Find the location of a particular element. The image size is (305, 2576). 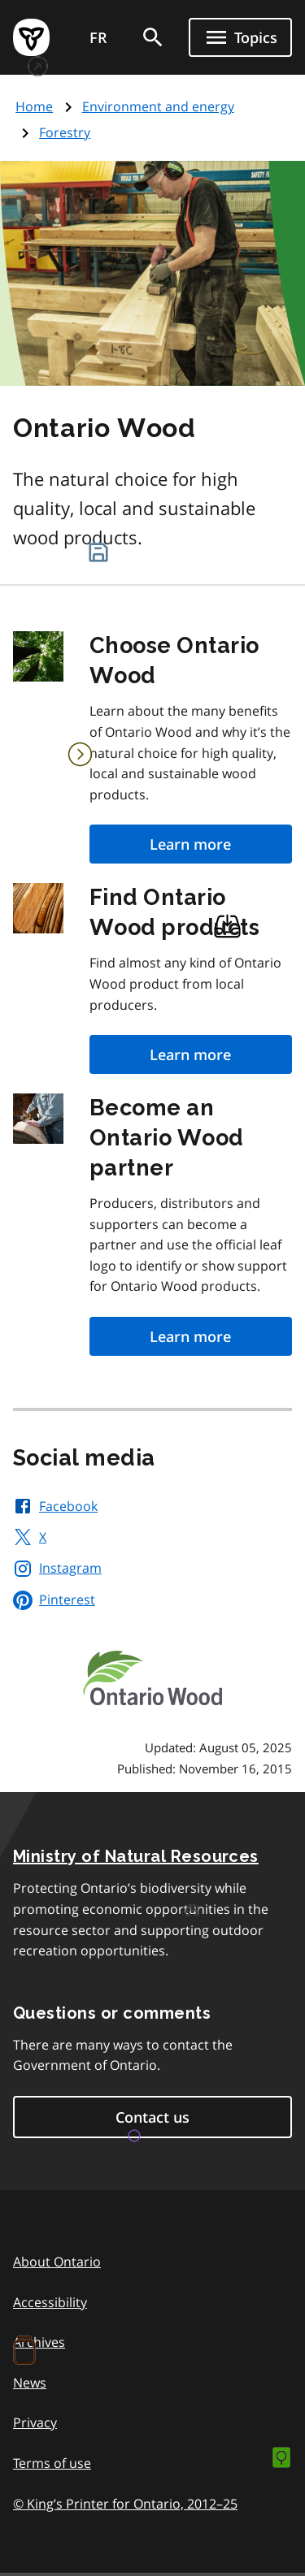

open link in new tab or window is located at coordinates (37, 66).